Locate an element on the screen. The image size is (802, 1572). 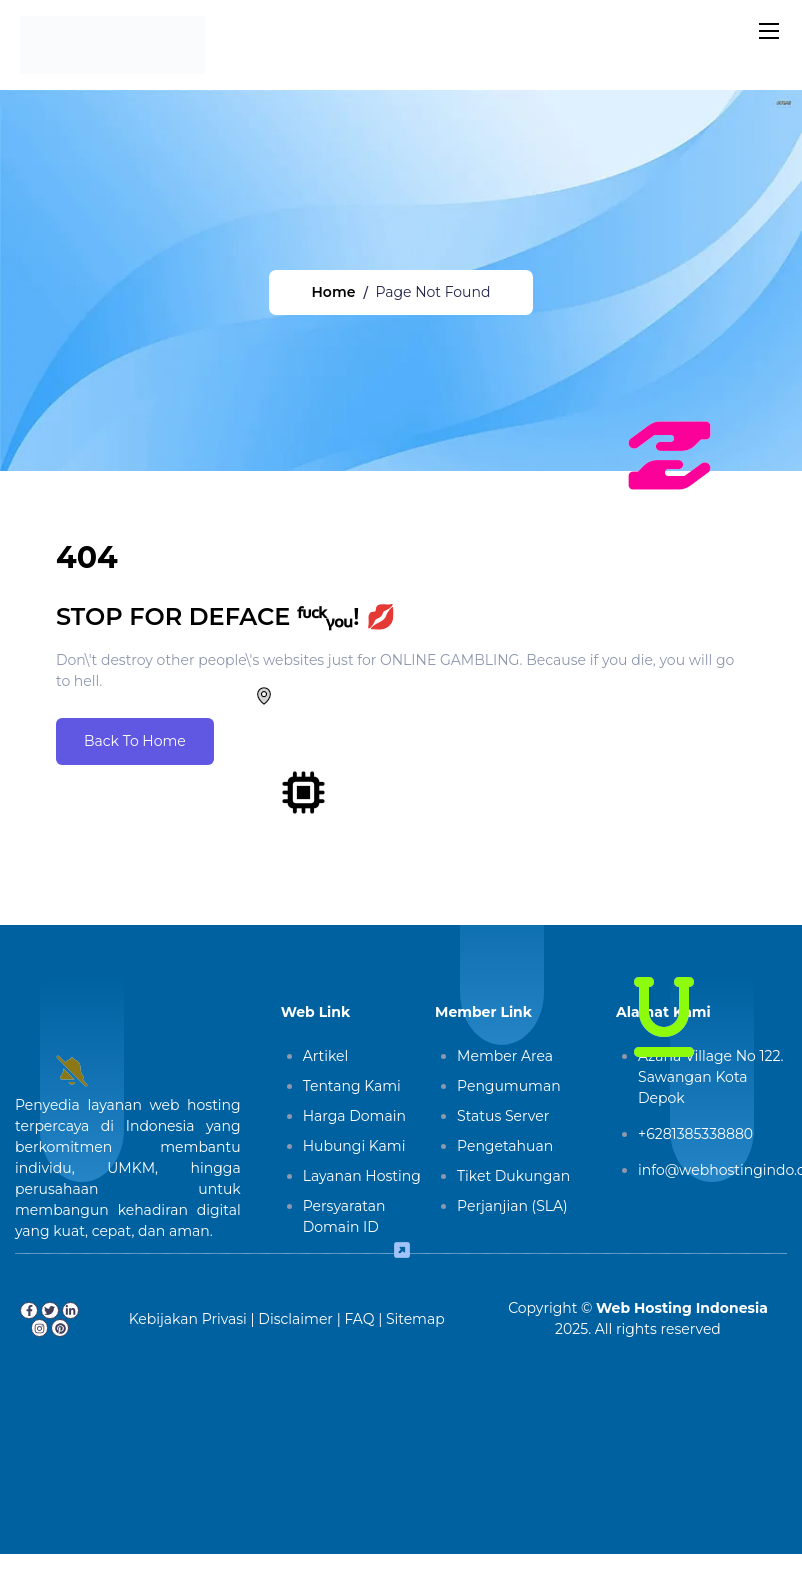
indicates partnership or collaboration features is located at coordinates (669, 455).